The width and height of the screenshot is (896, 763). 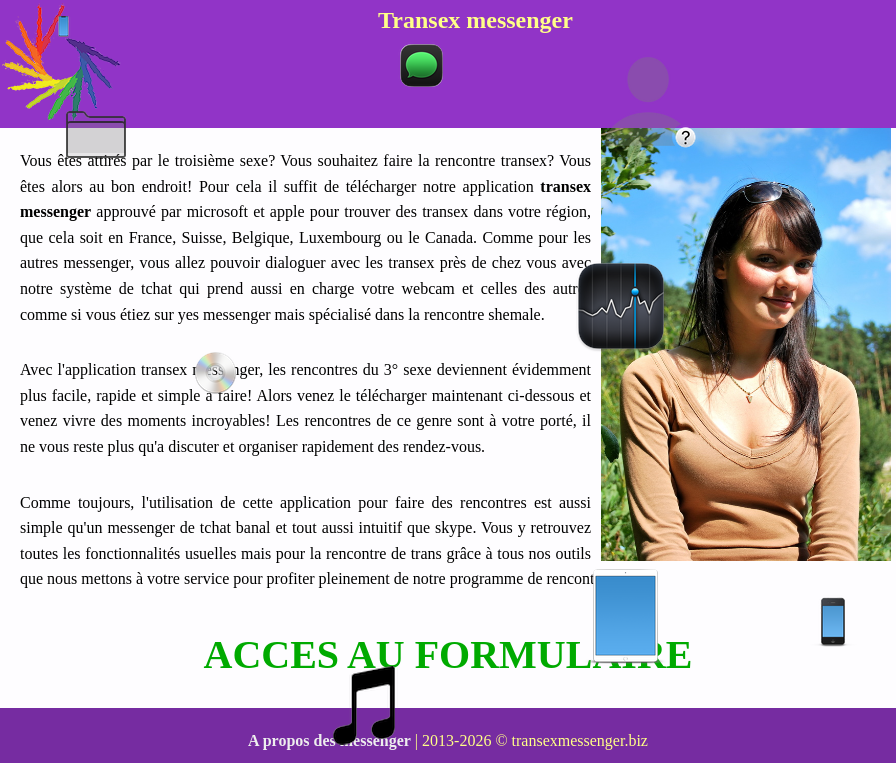 I want to click on view connected iPad Air device, so click(x=625, y=616).